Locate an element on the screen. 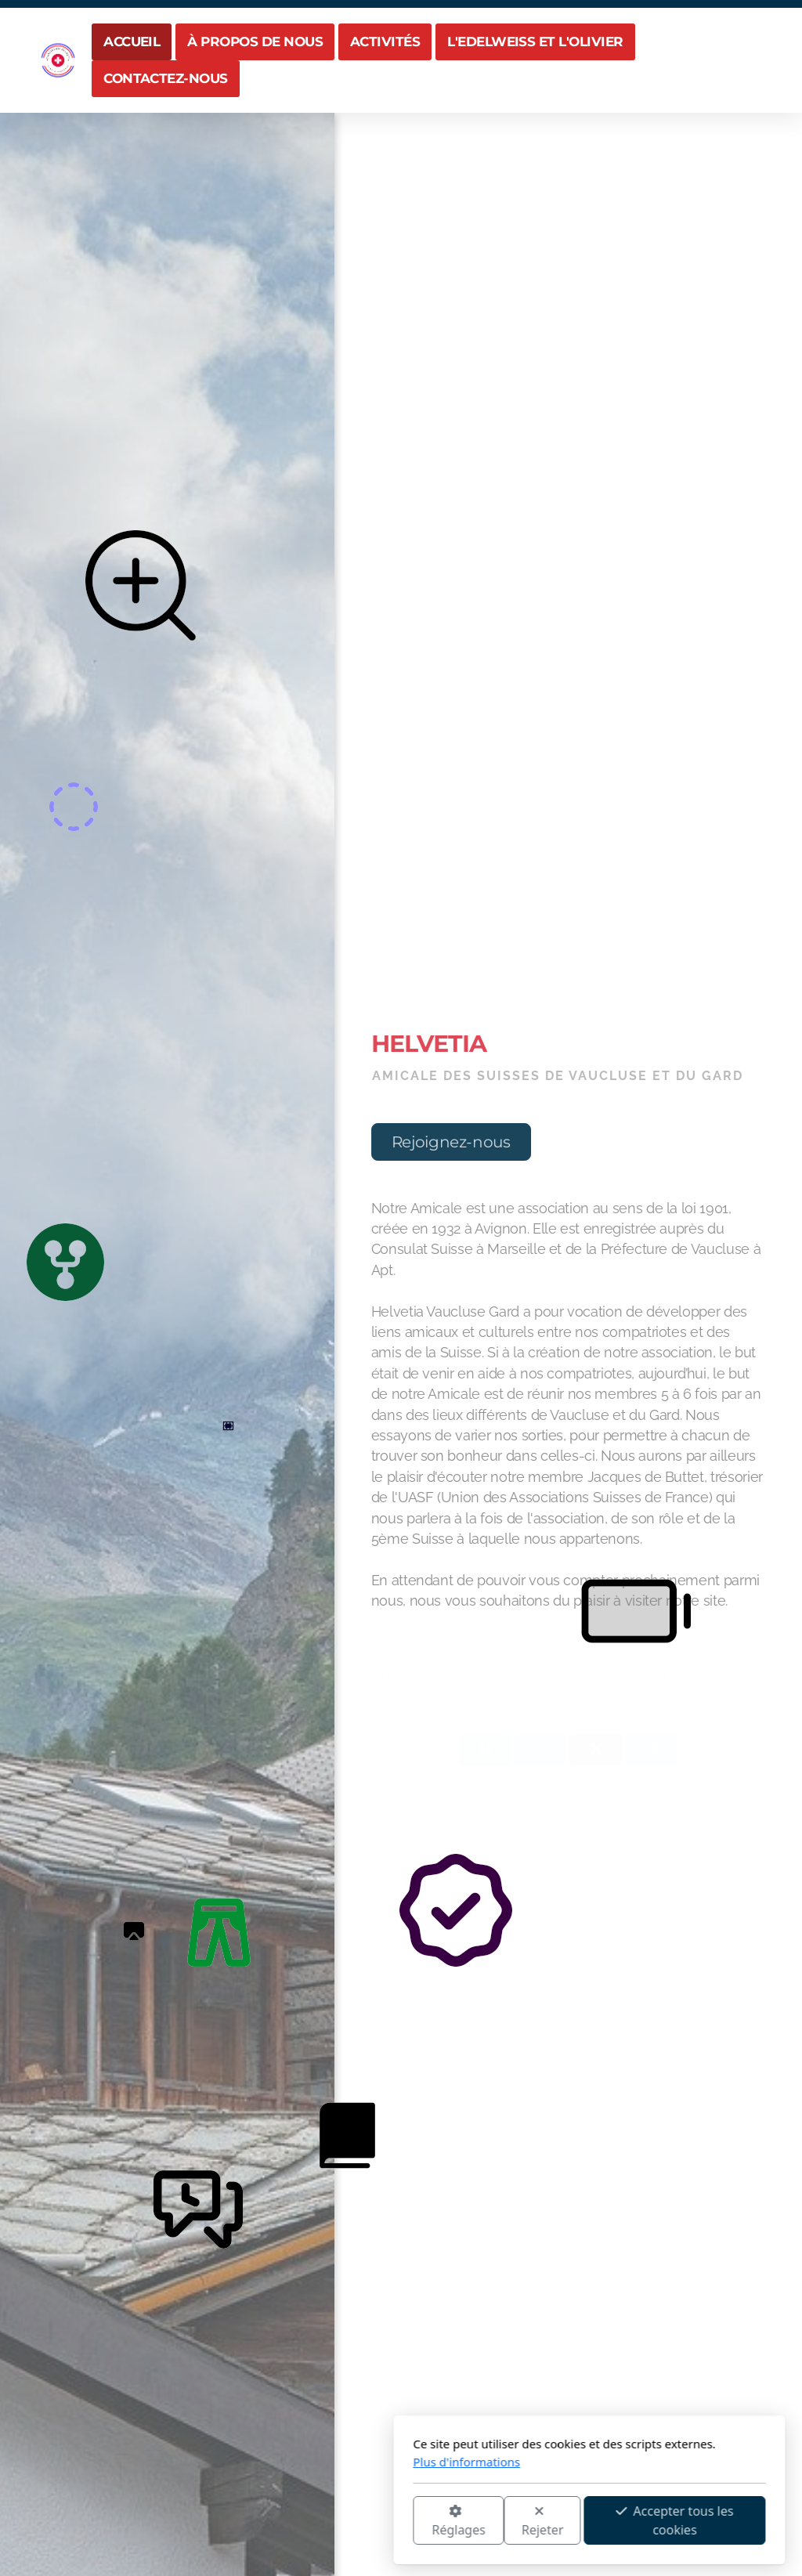  open library or reading list is located at coordinates (347, 2135).